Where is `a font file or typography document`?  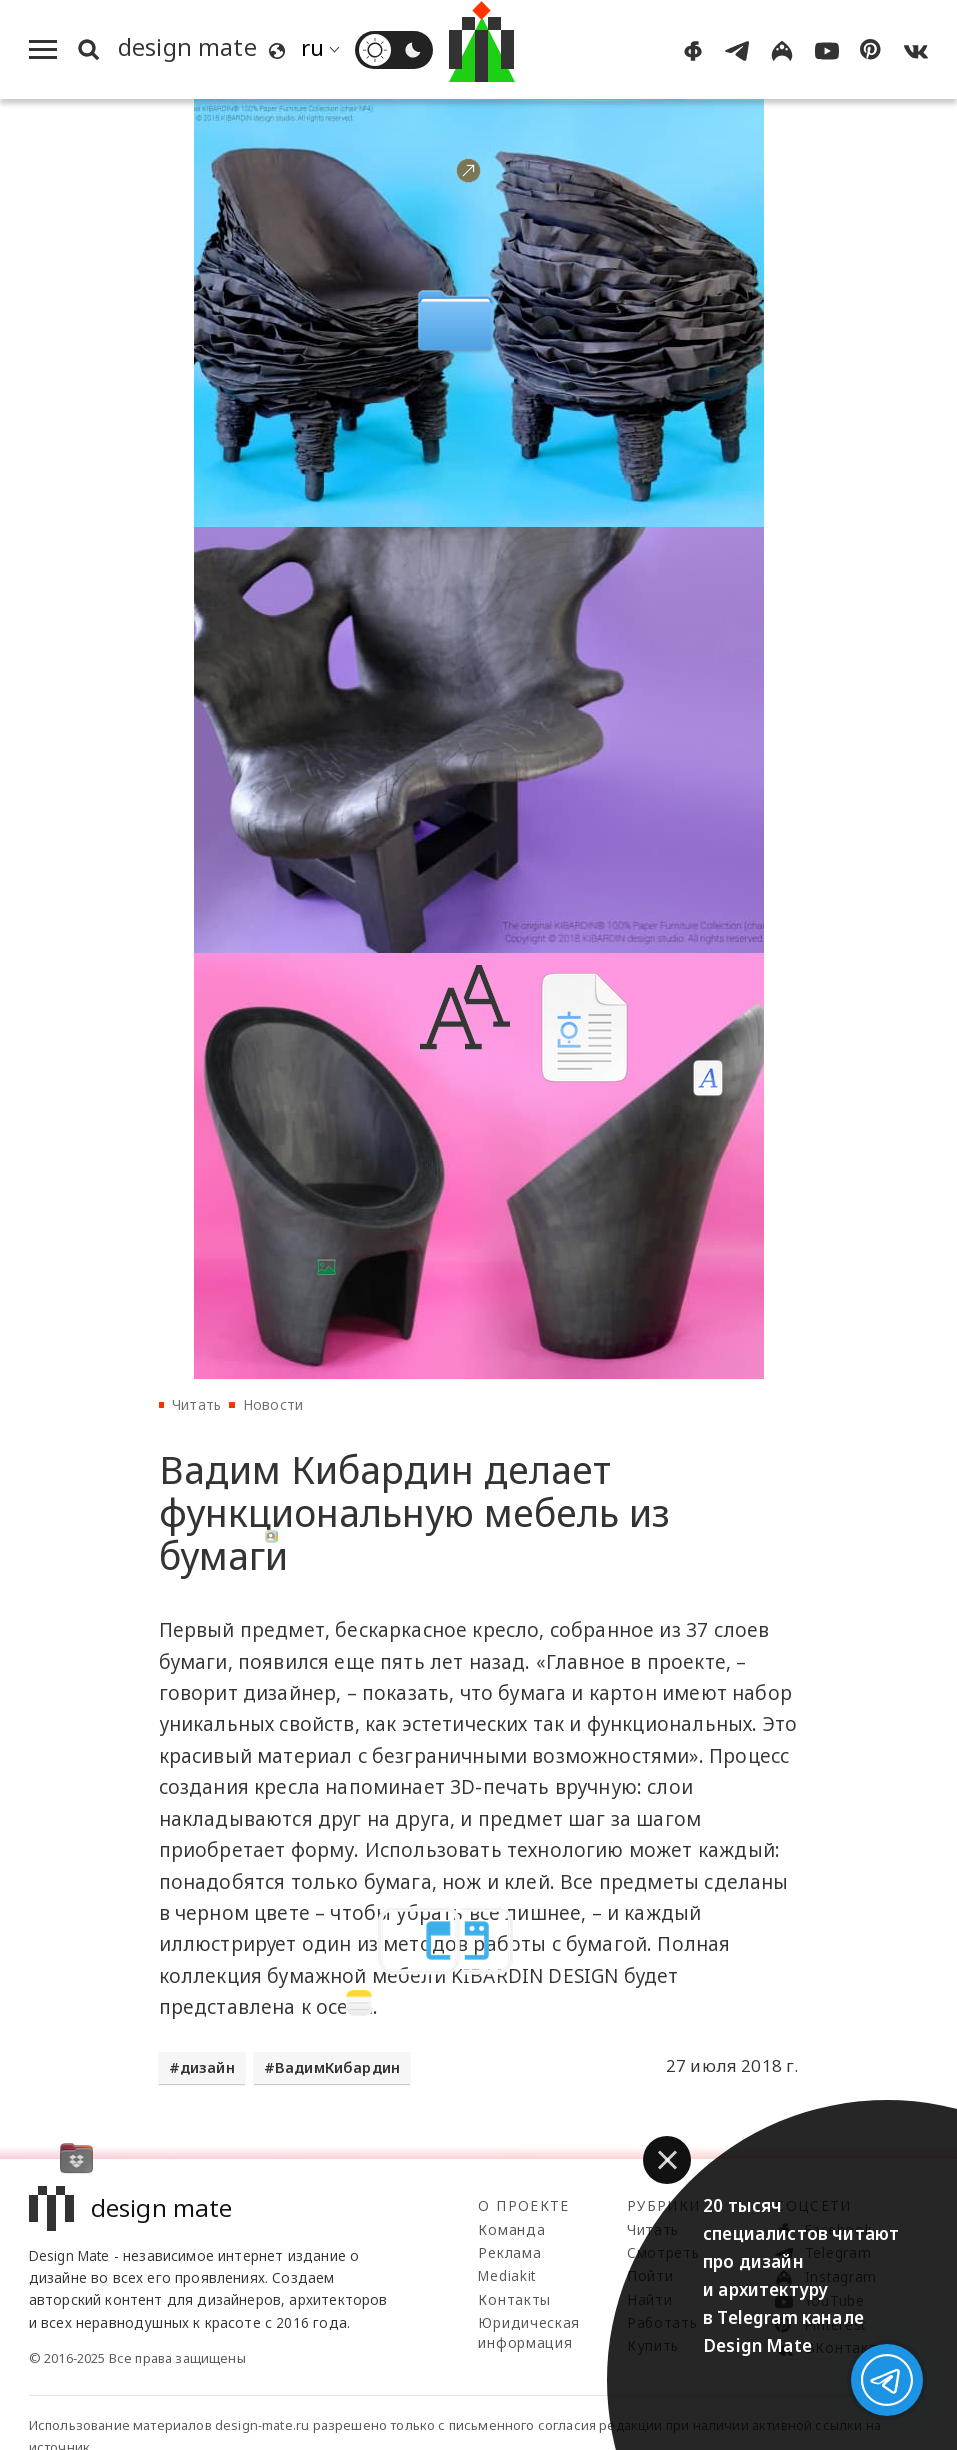
a font file or typography document is located at coordinates (708, 1078).